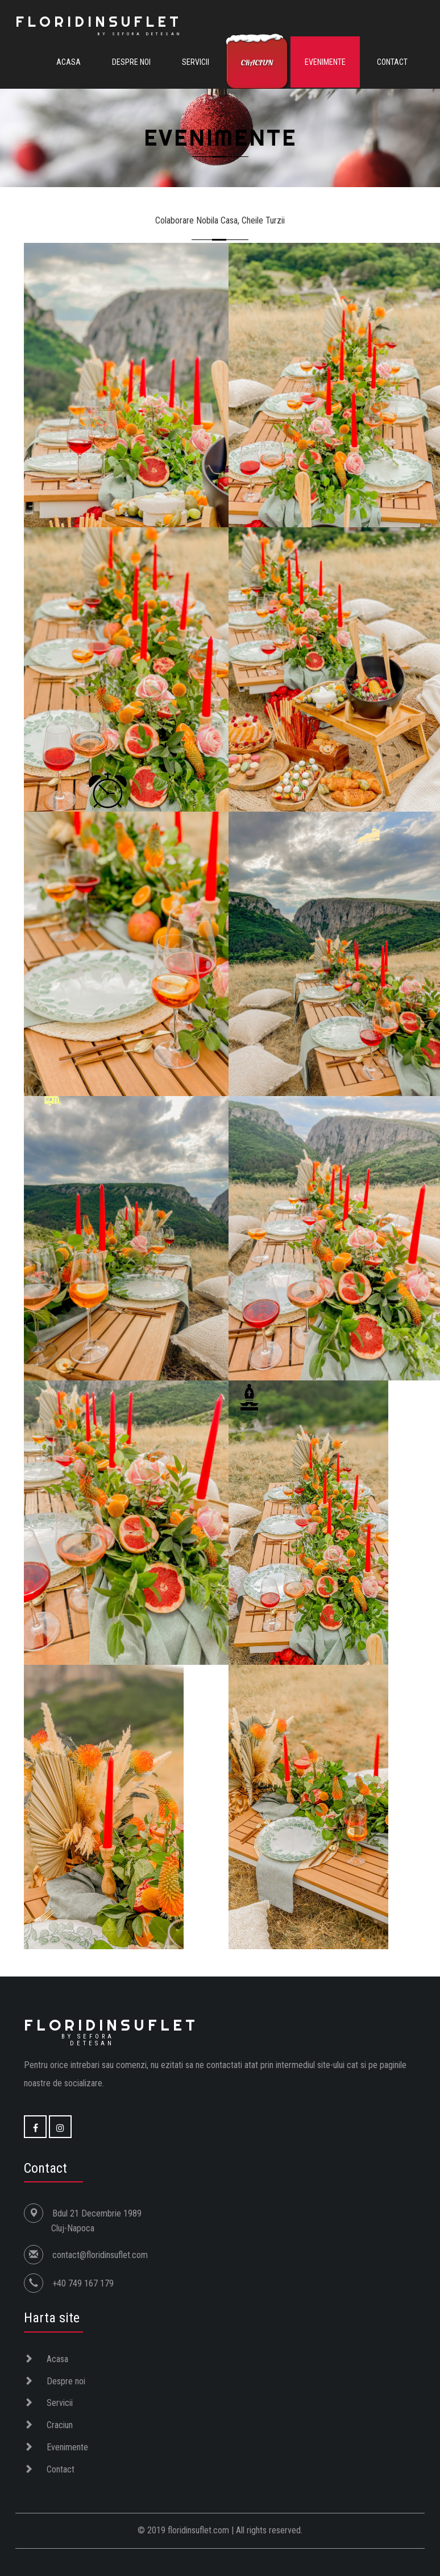 The height and width of the screenshot is (2576, 440). What do you see at coordinates (53, 1101) in the screenshot?
I see `select caravan or RV vehicle type` at bounding box center [53, 1101].